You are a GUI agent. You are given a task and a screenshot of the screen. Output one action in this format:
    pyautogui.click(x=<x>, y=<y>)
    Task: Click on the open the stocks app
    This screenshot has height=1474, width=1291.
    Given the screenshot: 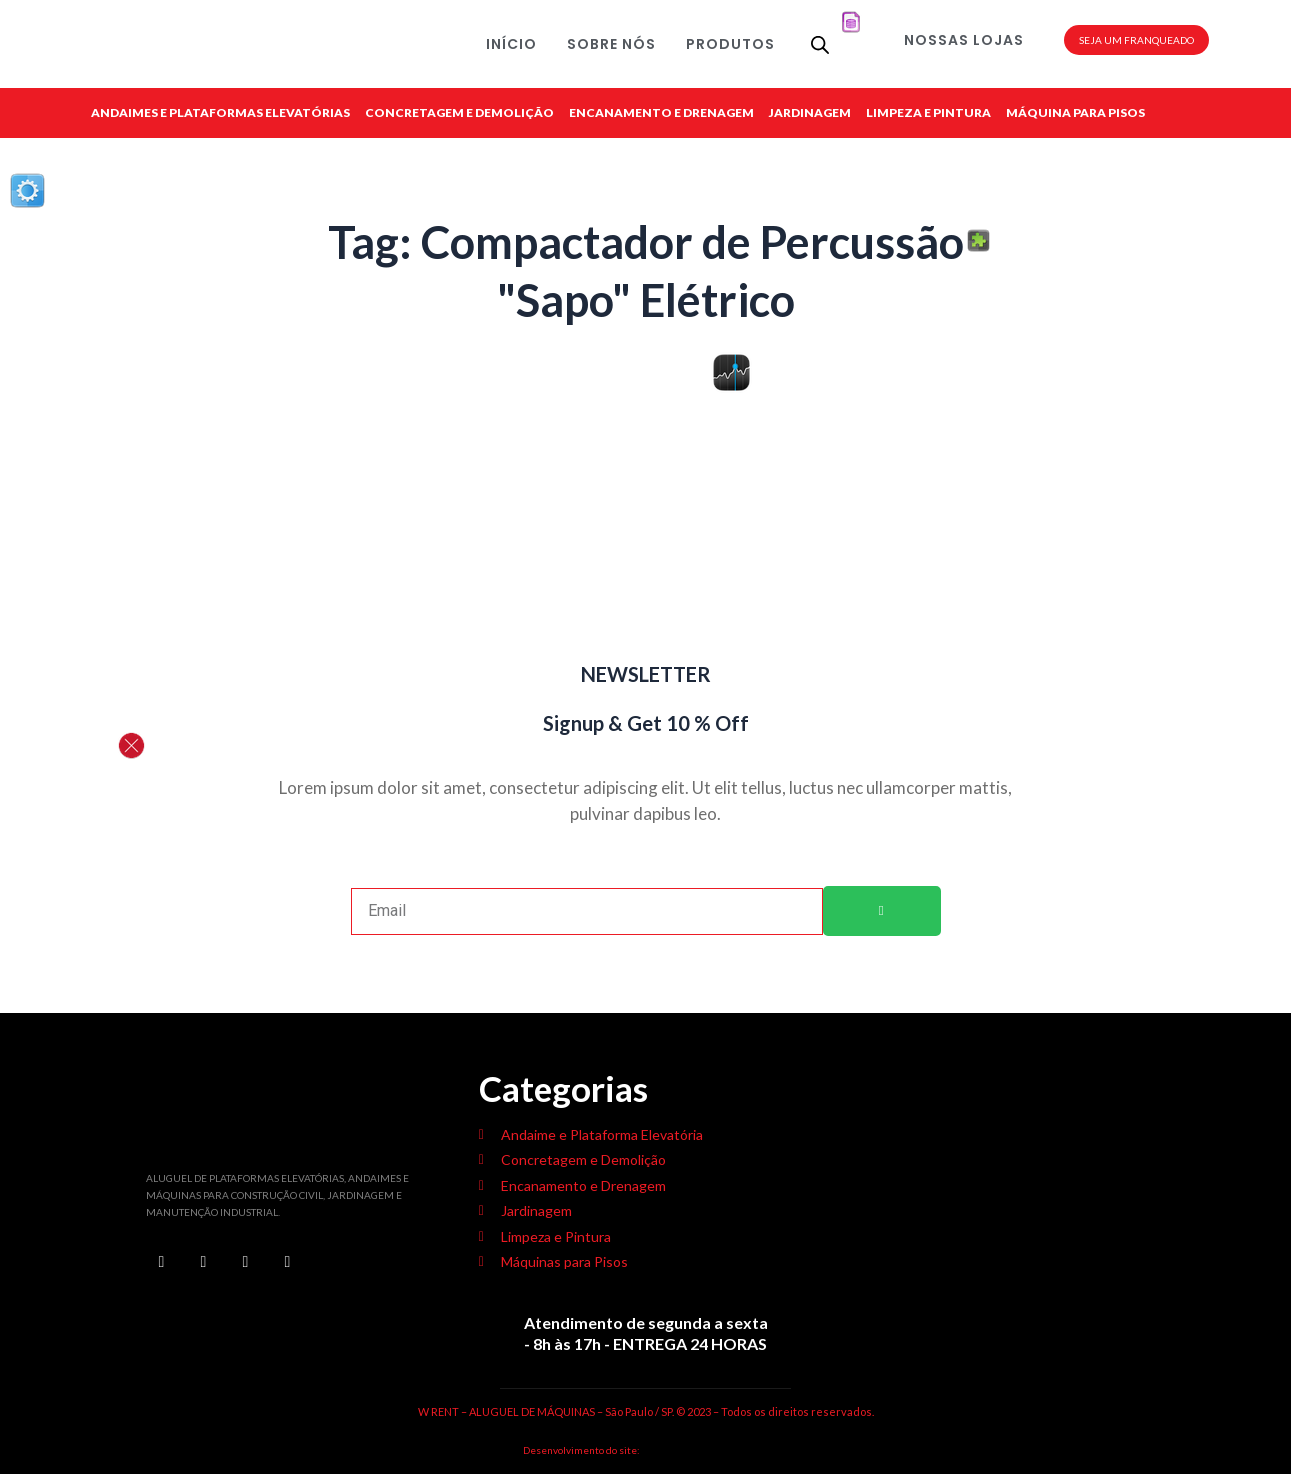 What is the action you would take?
    pyautogui.click(x=731, y=372)
    